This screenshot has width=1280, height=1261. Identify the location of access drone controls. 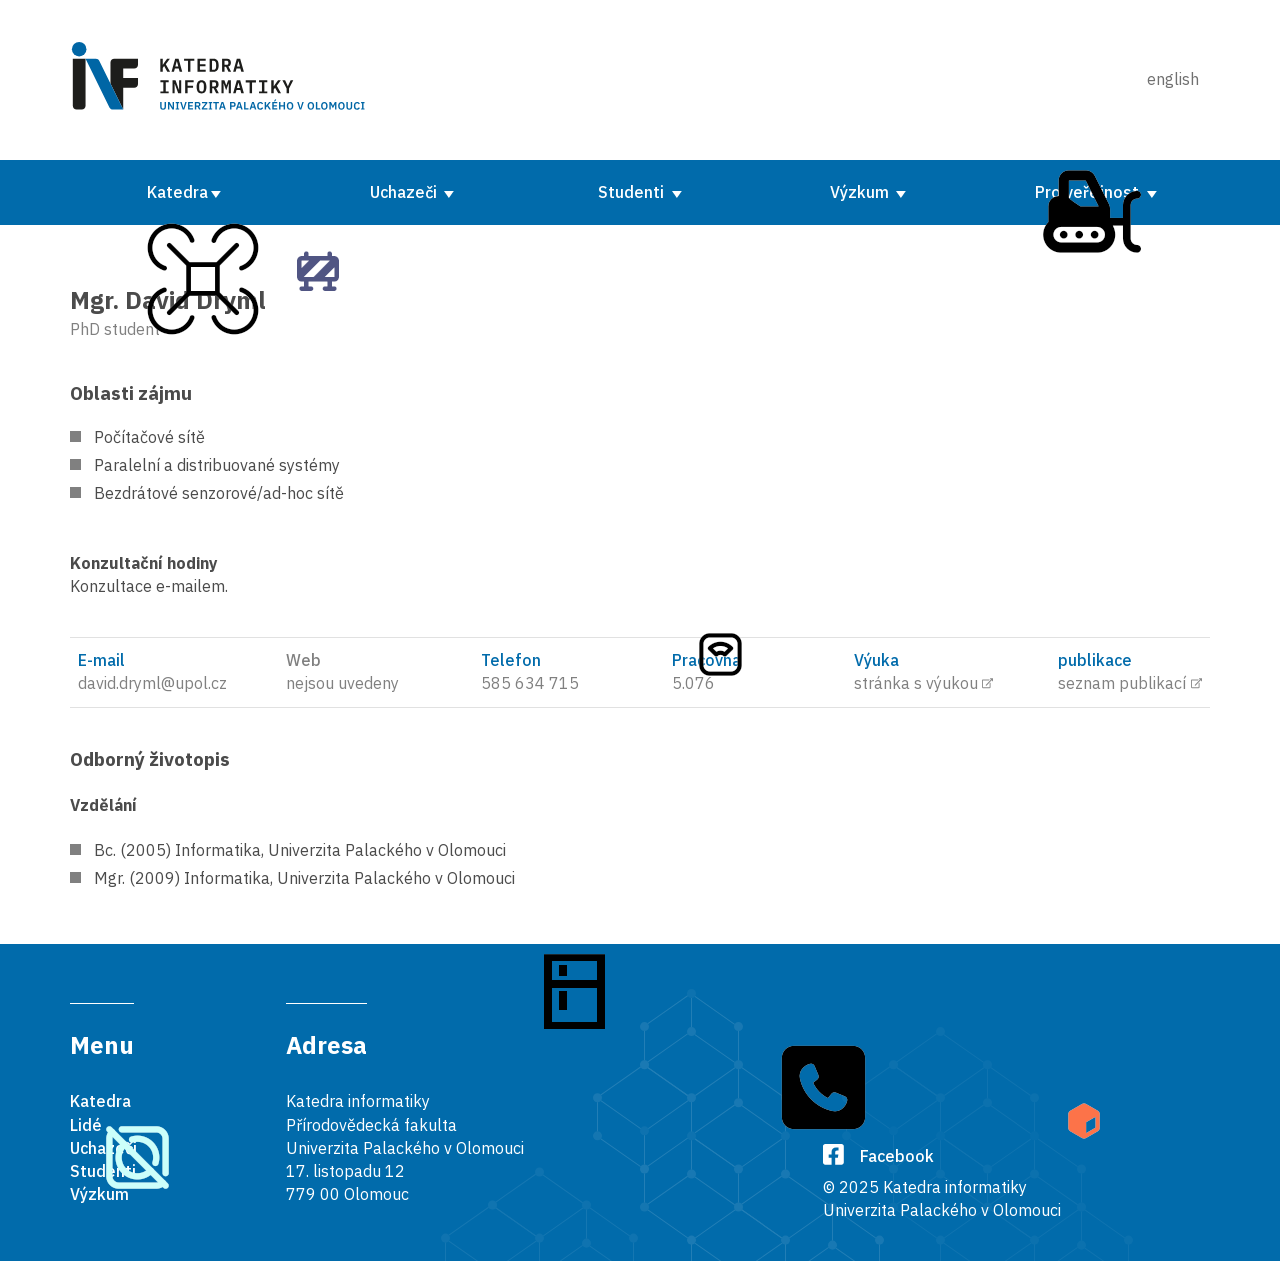
(203, 279).